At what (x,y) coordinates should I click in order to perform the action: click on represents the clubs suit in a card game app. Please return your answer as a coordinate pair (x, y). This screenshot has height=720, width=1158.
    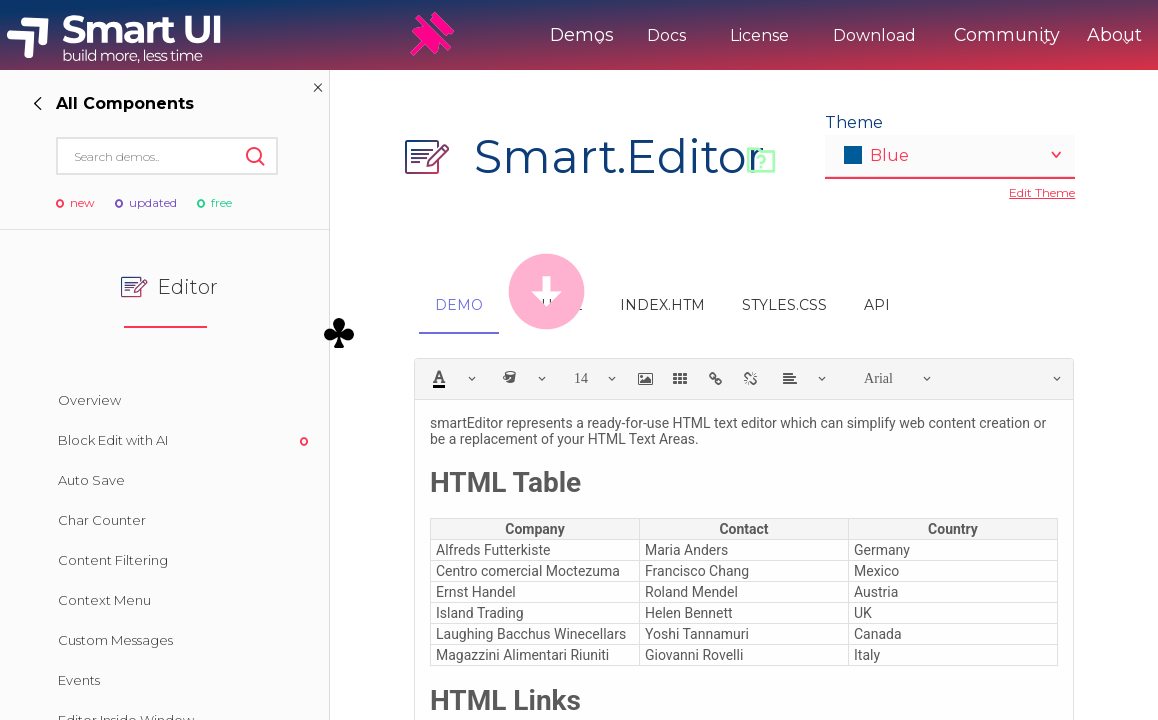
    Looking at the image, I should click on (339, 333).